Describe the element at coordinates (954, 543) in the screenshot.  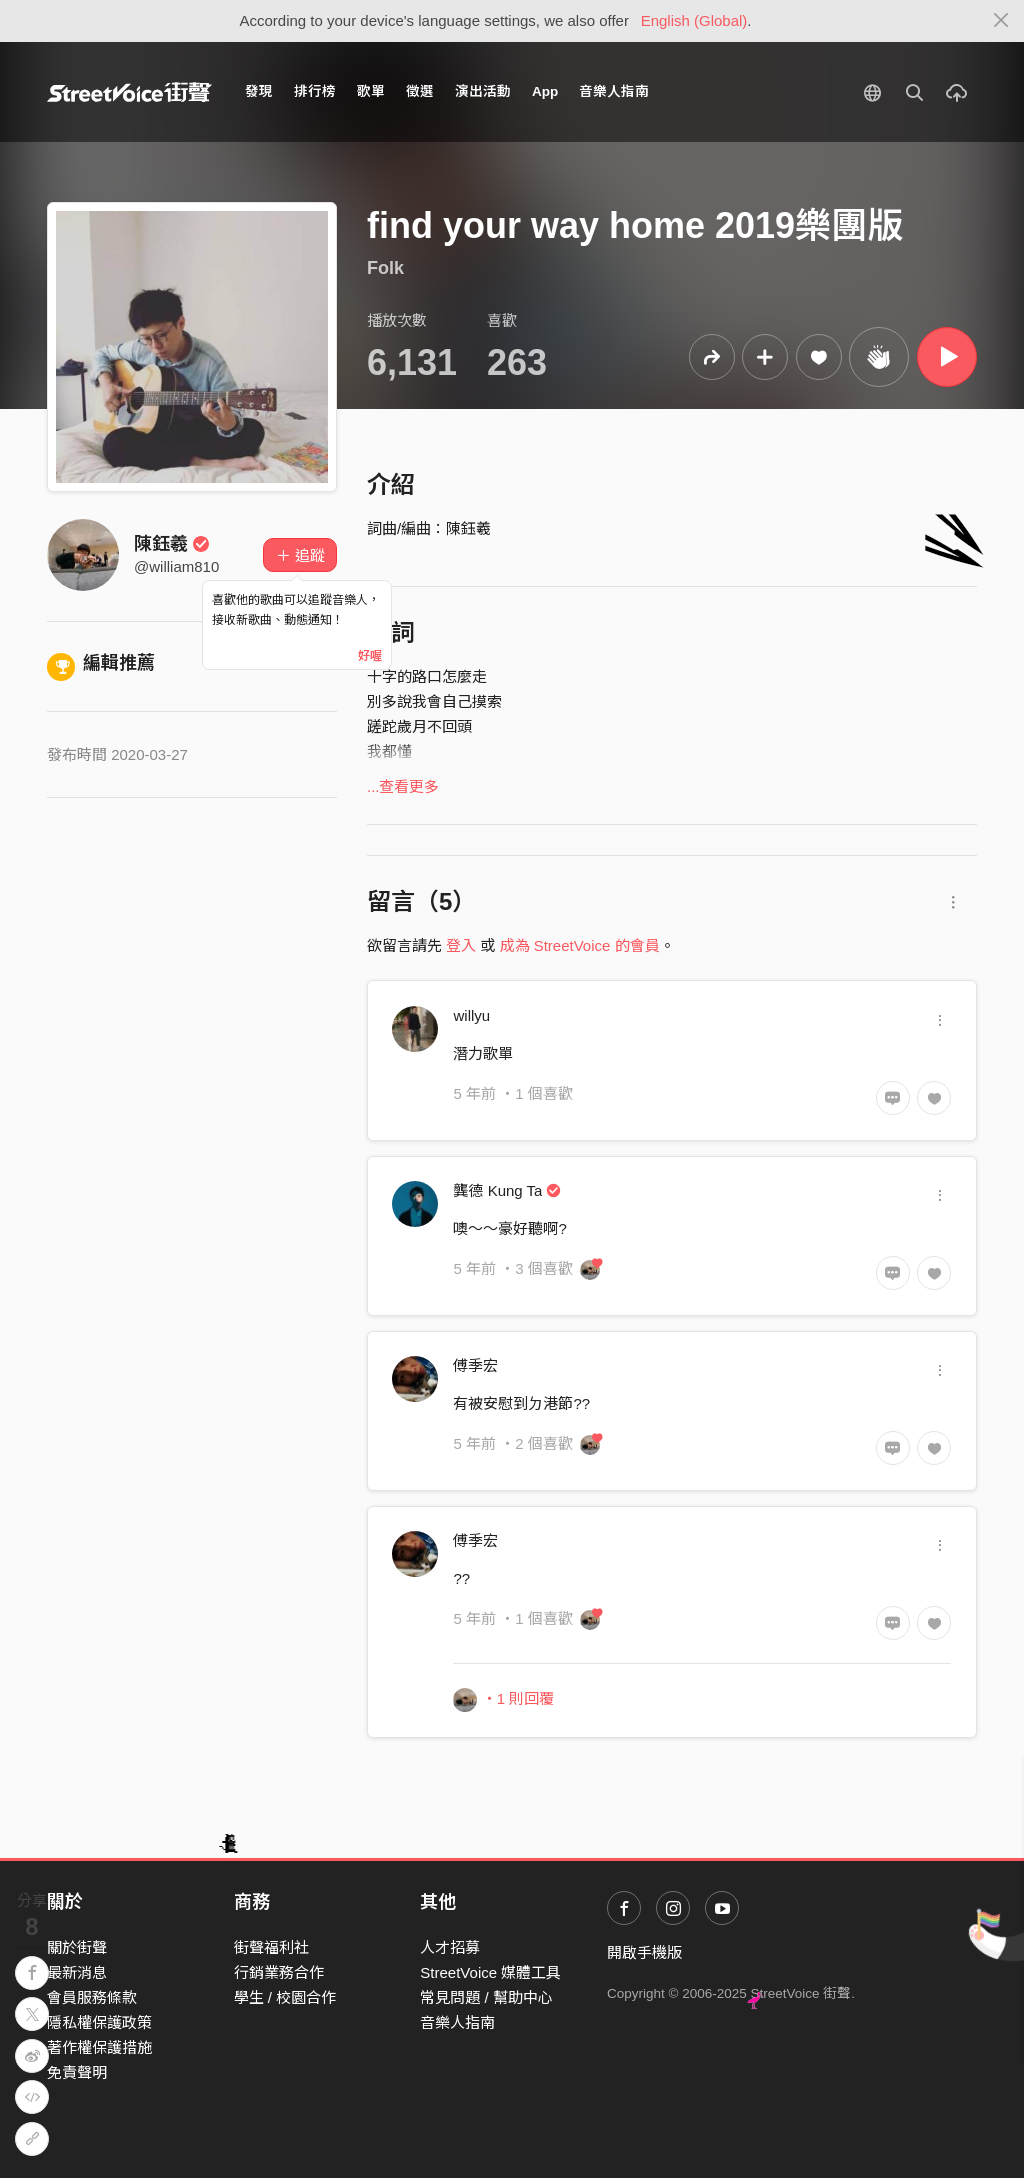
I see `perform a precision attack or critical strike` at that location.